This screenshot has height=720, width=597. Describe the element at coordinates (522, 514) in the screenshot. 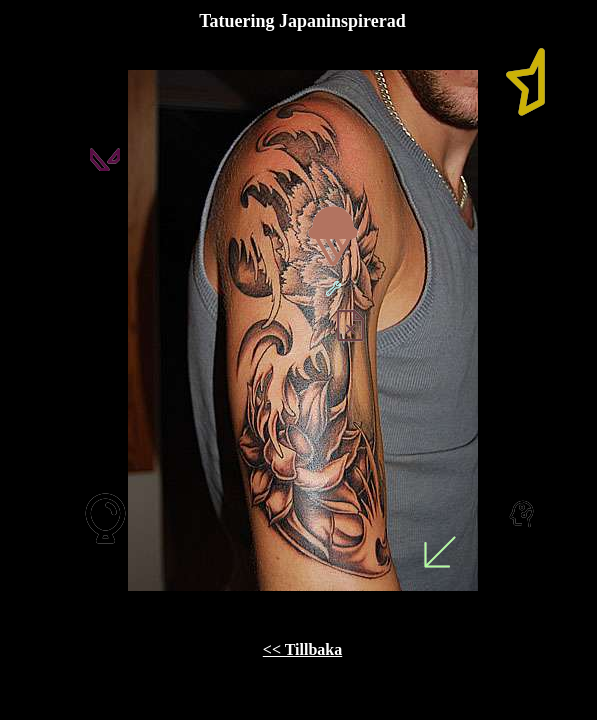

I see `access AI or machine learning features` at that location.